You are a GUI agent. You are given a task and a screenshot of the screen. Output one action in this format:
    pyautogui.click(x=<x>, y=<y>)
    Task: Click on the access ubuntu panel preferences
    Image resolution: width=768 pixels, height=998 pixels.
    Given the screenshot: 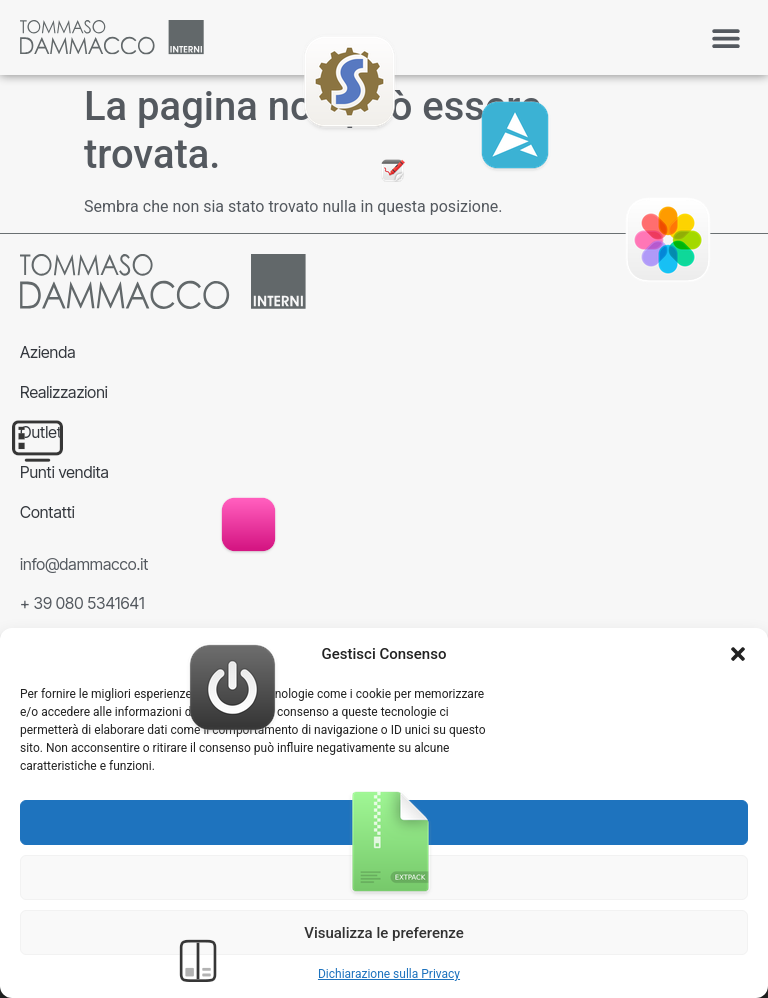 What is the action you would take?
    pyautogui.click(x=37, y=439)
    